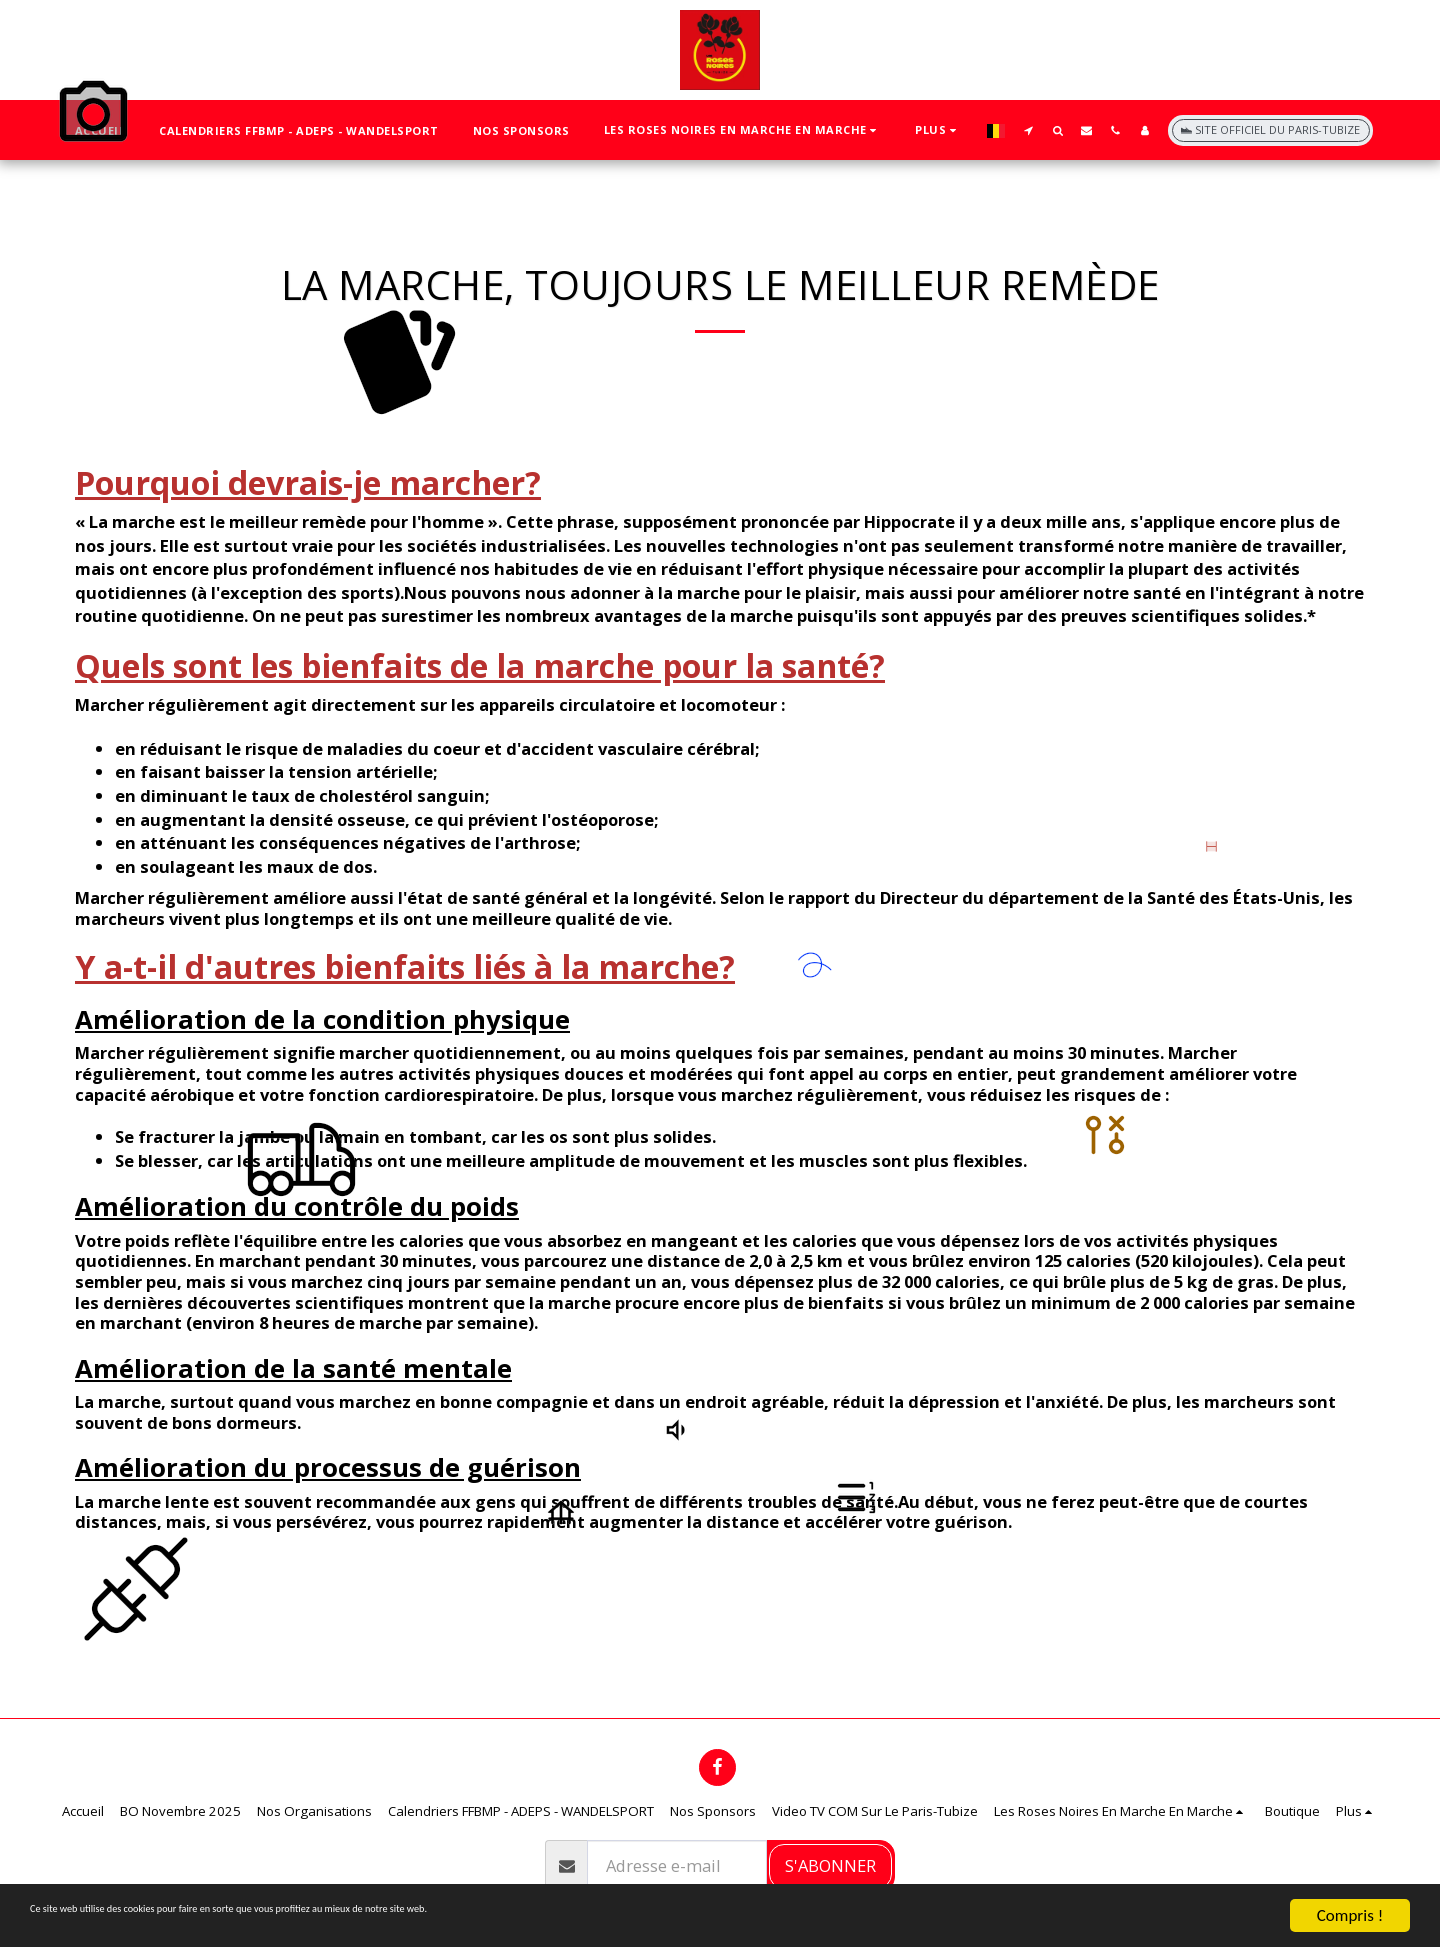  What do you see at coordinates (1211, 846) in the screenshot?
I see `format text as a heading` at bounding box center [1211, 846].